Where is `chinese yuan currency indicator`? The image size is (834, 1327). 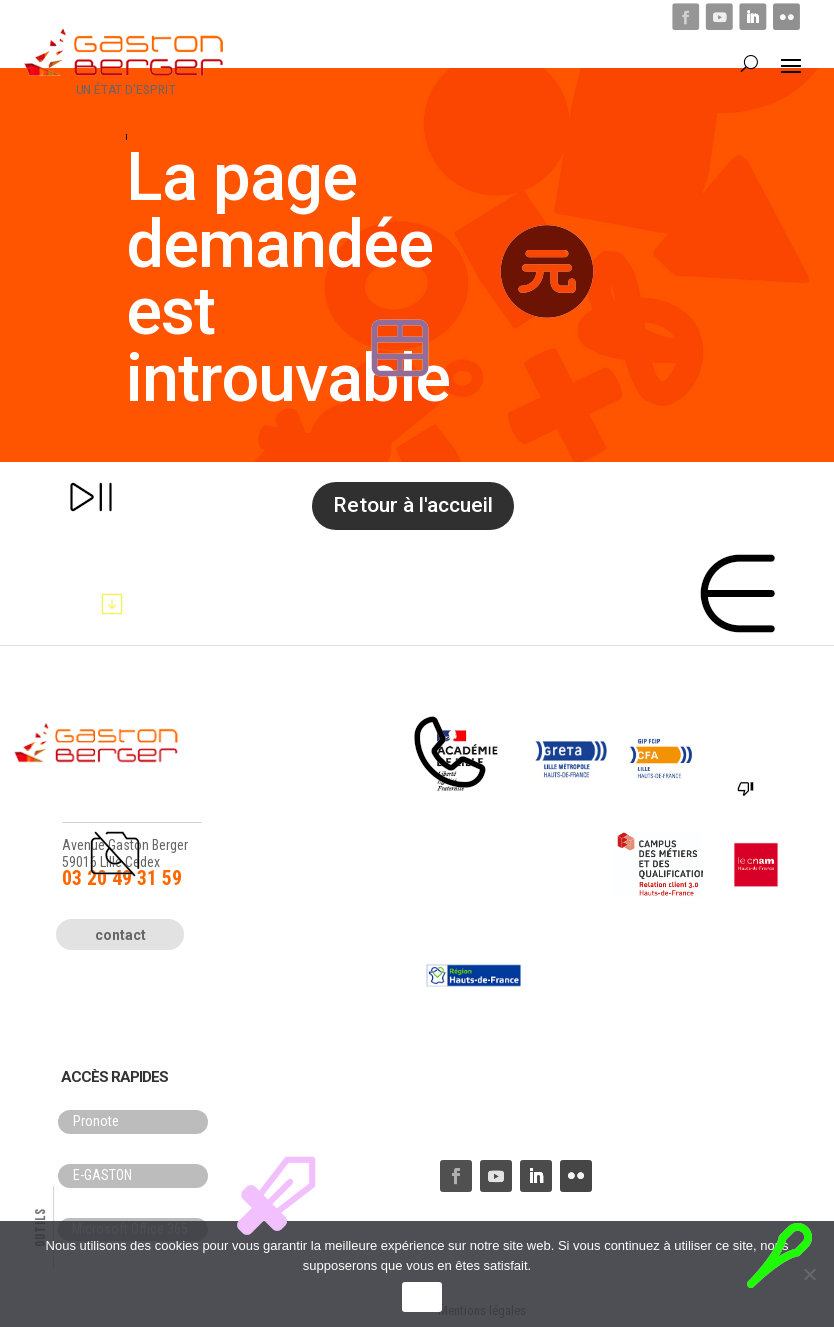 chinese yuan currency indicator is located at coordinates (547, 275).